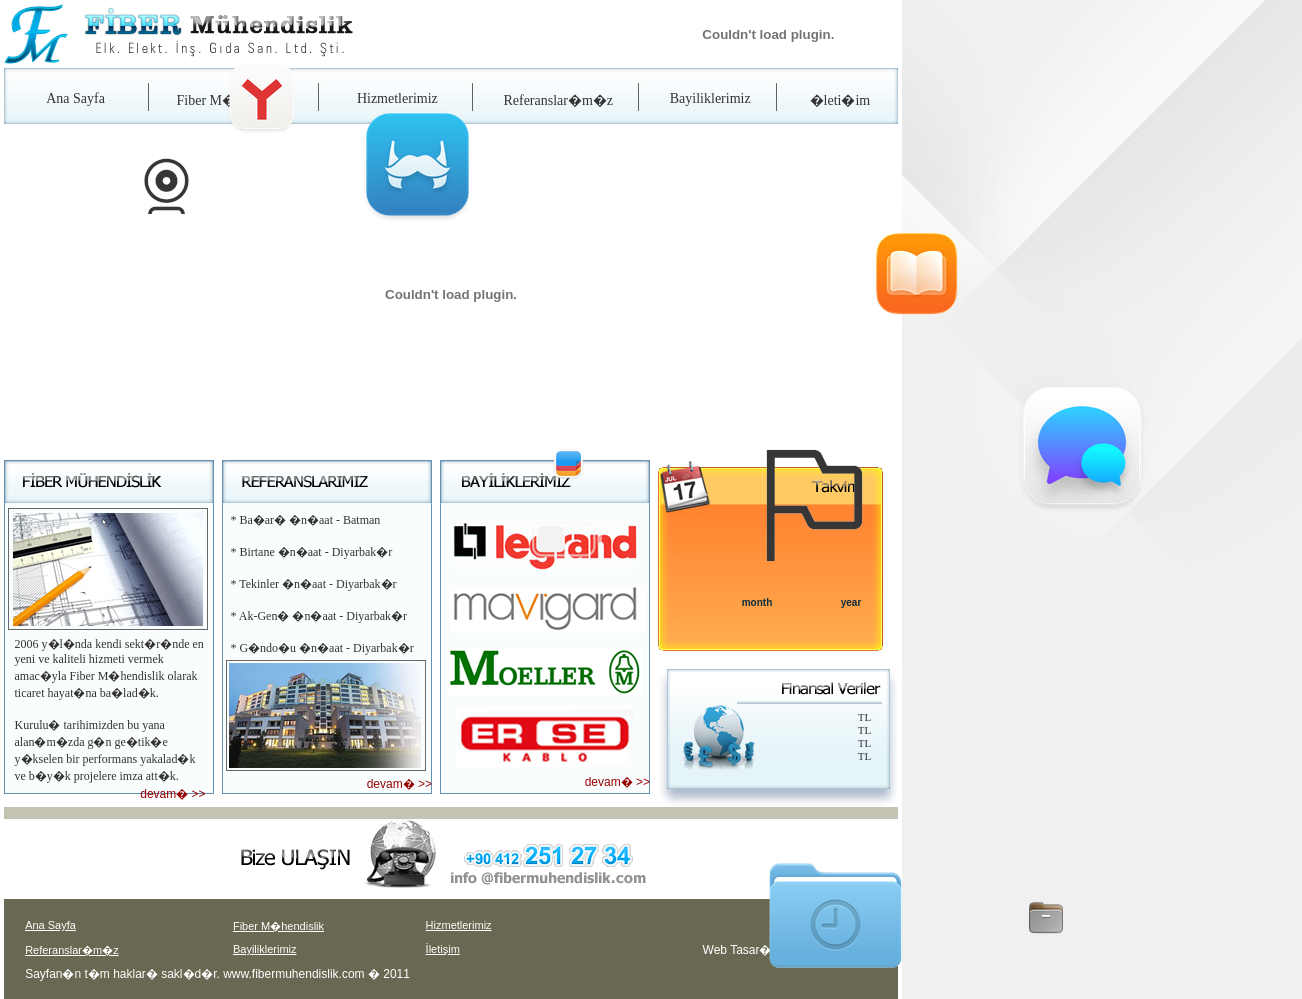  Describe the element at coordinates (814, 505) in the screenshot. I see `access flag emojis in the emoji picker` at that location.